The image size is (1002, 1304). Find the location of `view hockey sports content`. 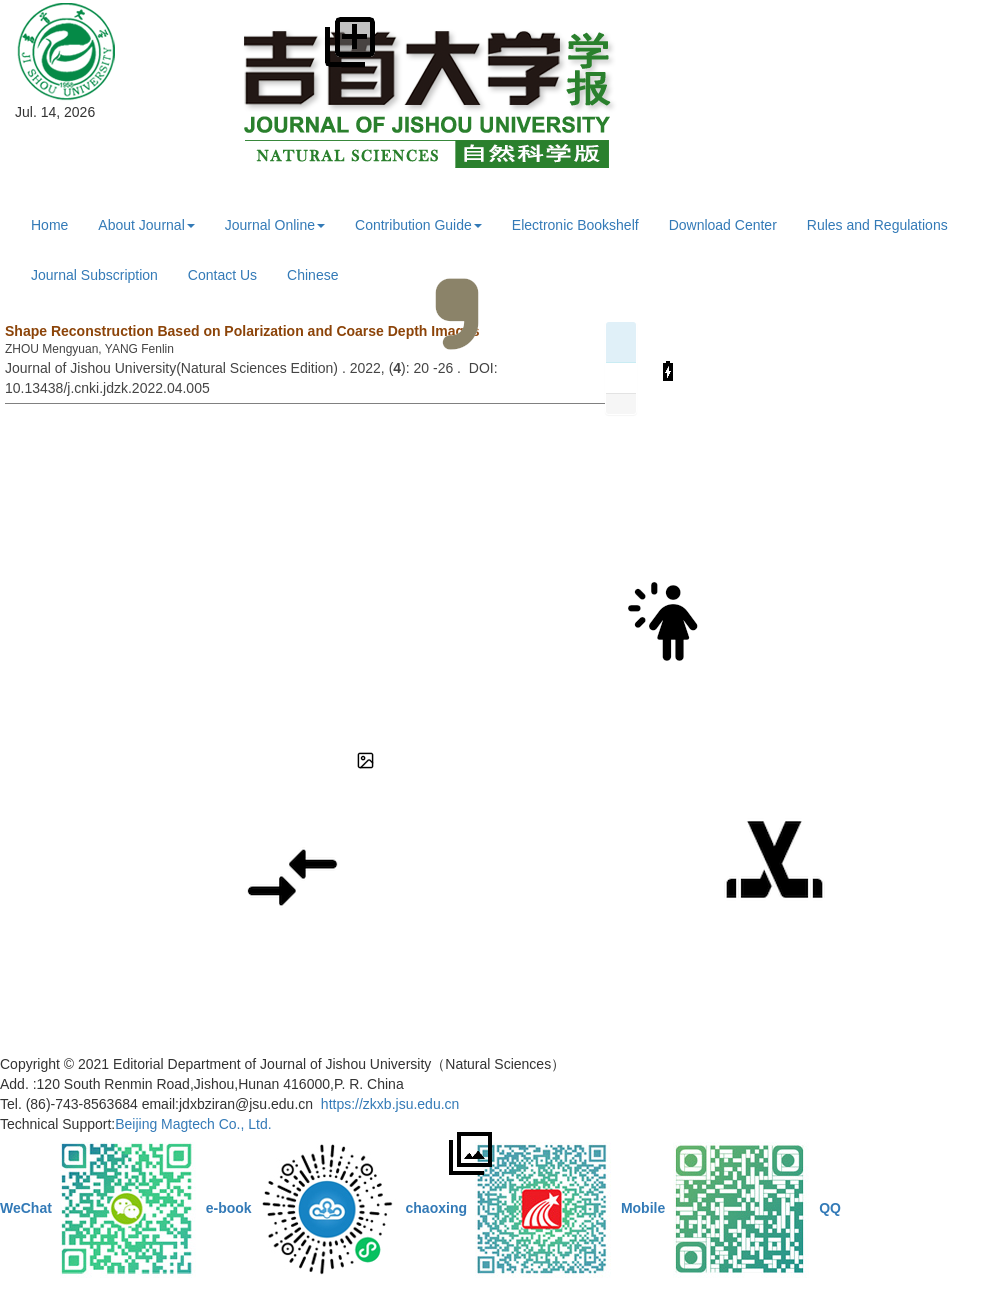

view hockey sports content is located at coordinates (774, 859).